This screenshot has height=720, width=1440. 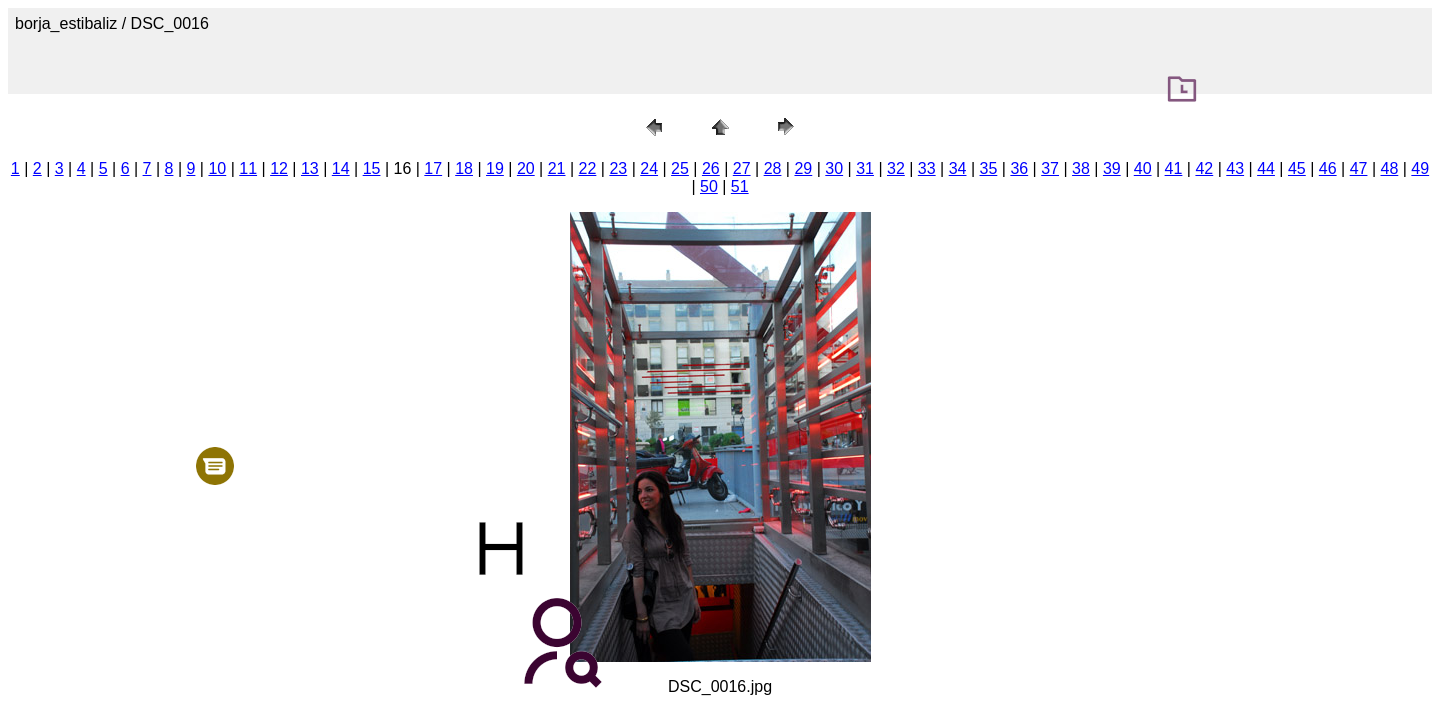 I want to click on insert a heading in the document, so click(x=501, y=547).